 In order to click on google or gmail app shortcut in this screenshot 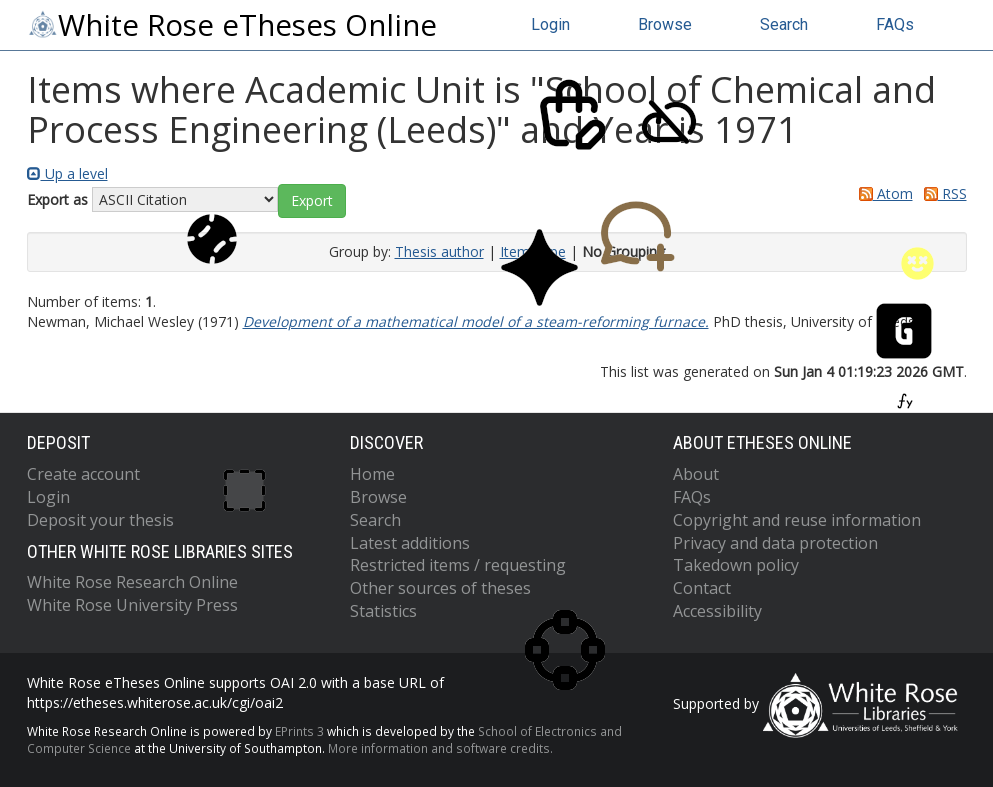, I will do `click(904, 331)`.